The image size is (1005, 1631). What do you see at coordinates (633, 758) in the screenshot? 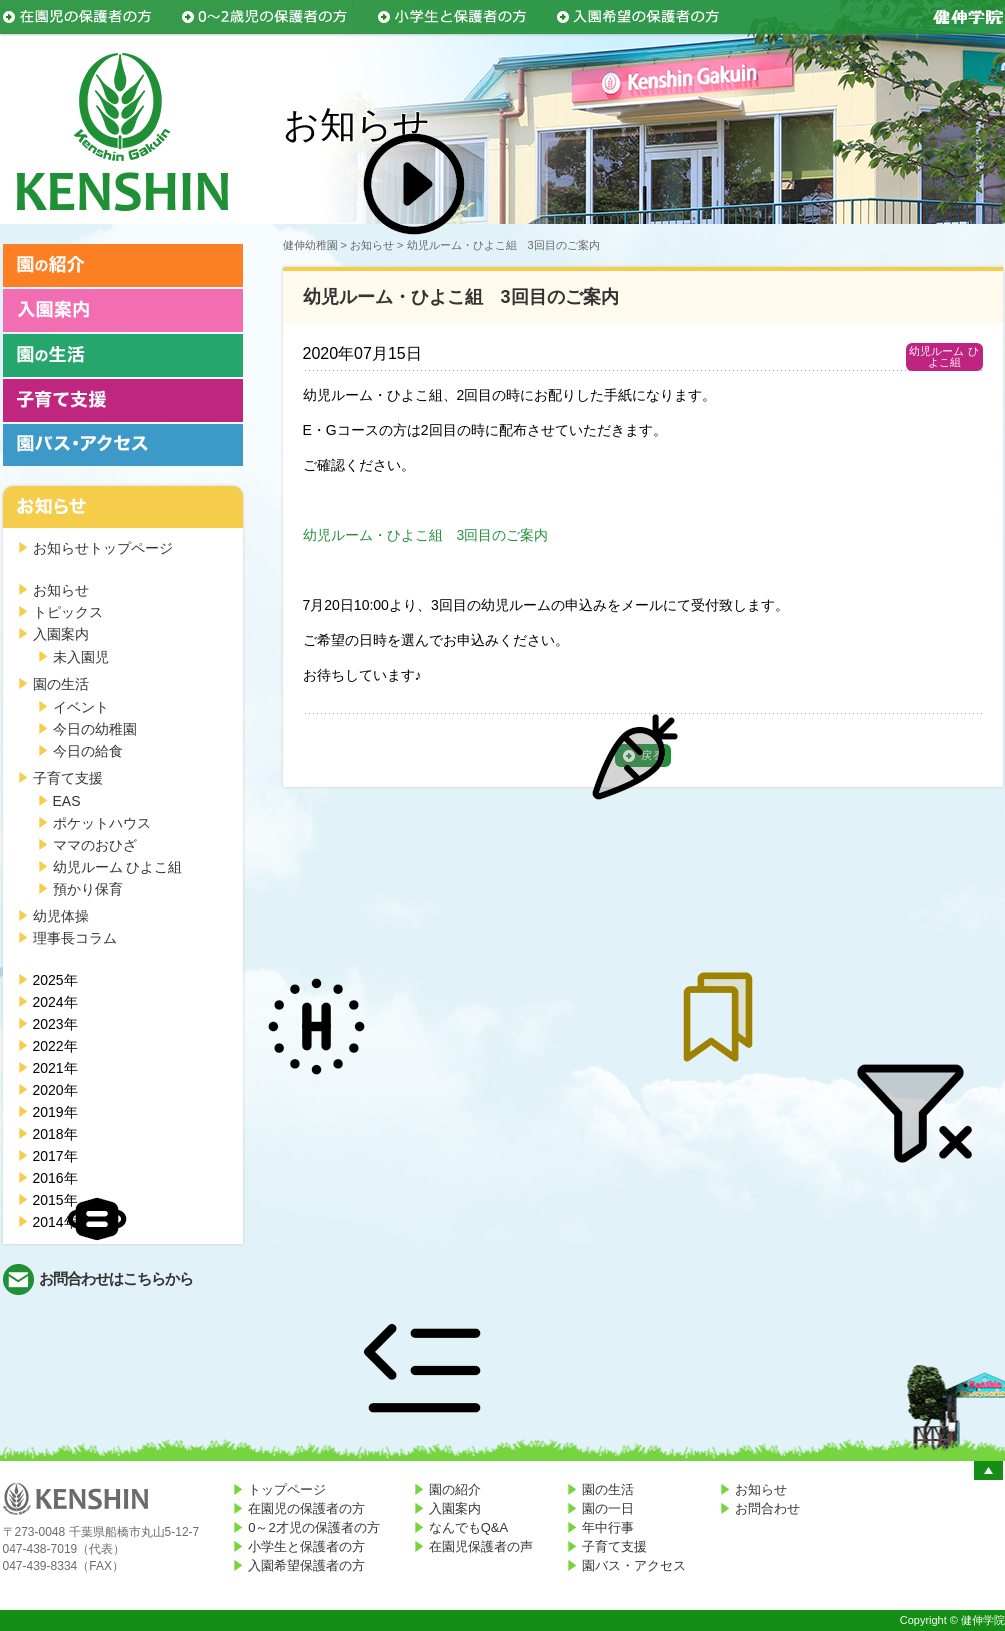
I see `browse vegetable or produce category` at bounding box center [633, 758].